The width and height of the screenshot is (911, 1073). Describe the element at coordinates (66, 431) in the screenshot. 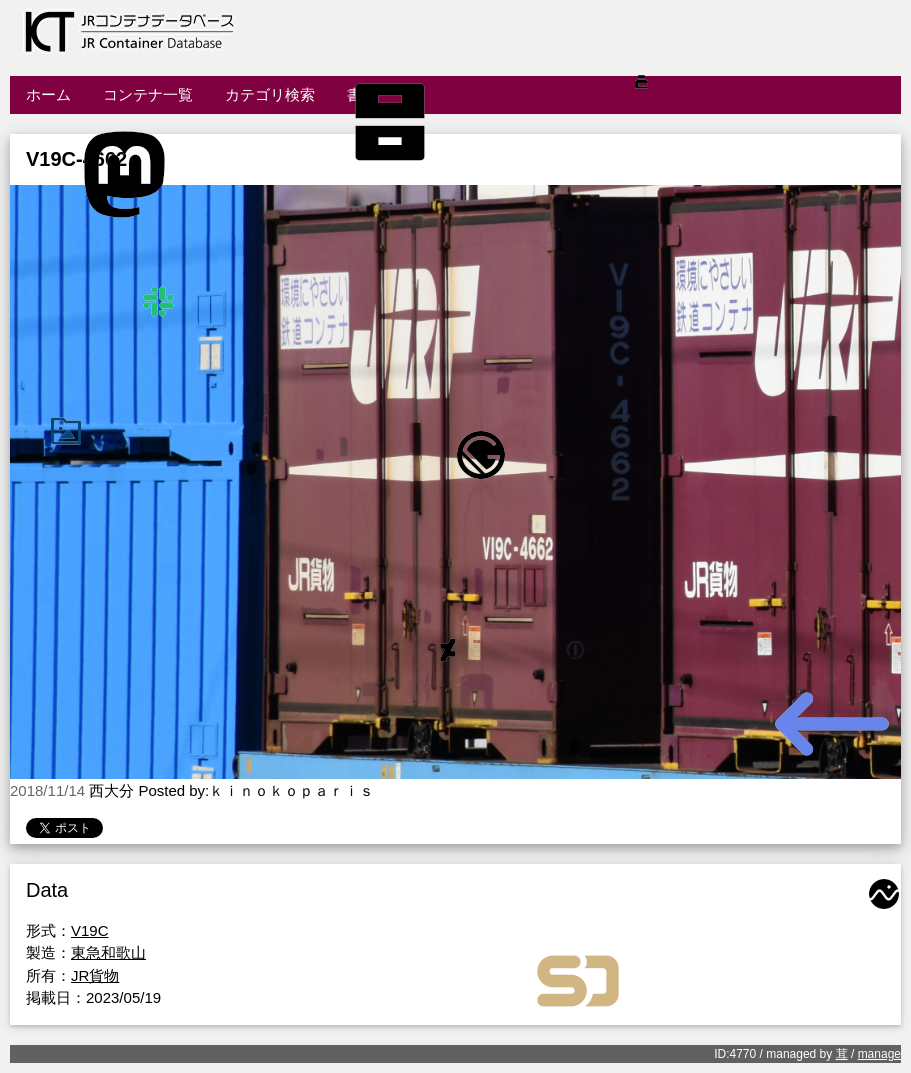

I see `open photo or image folder` at that location.